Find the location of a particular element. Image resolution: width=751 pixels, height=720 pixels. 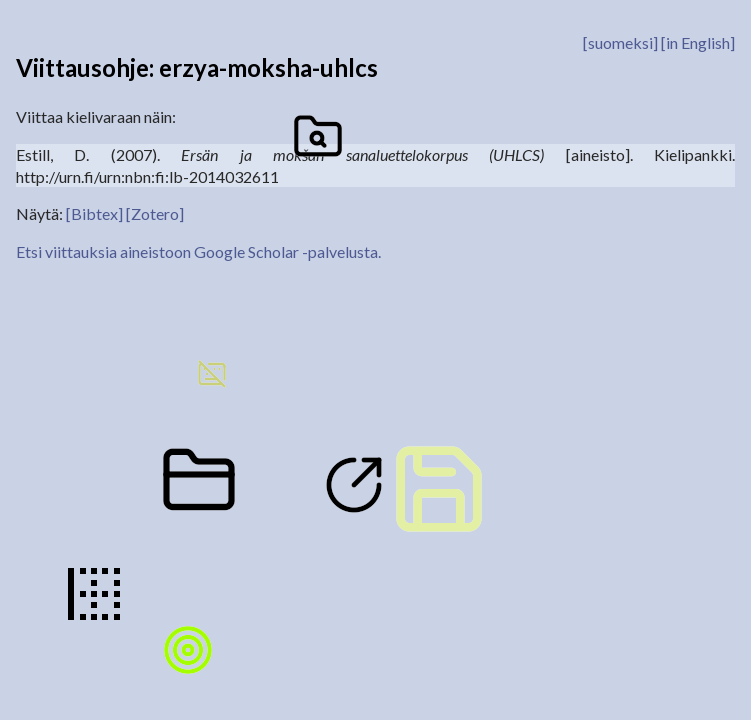

apply border to left edge of cell or element is located at coordinates (94, 594).